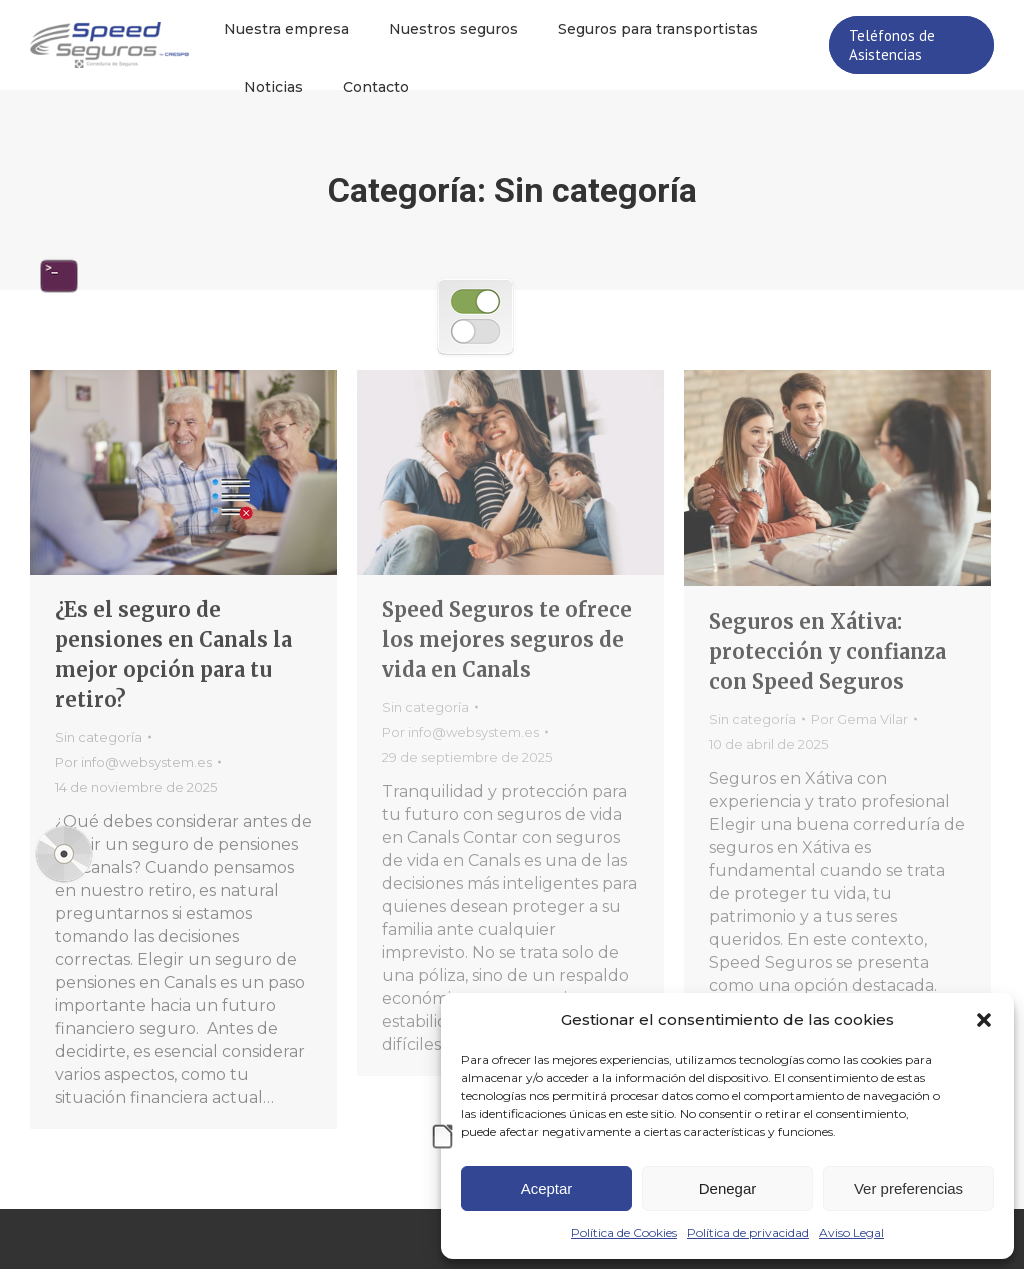  I want to click on open libreoffice start center, so click(442, 1136).